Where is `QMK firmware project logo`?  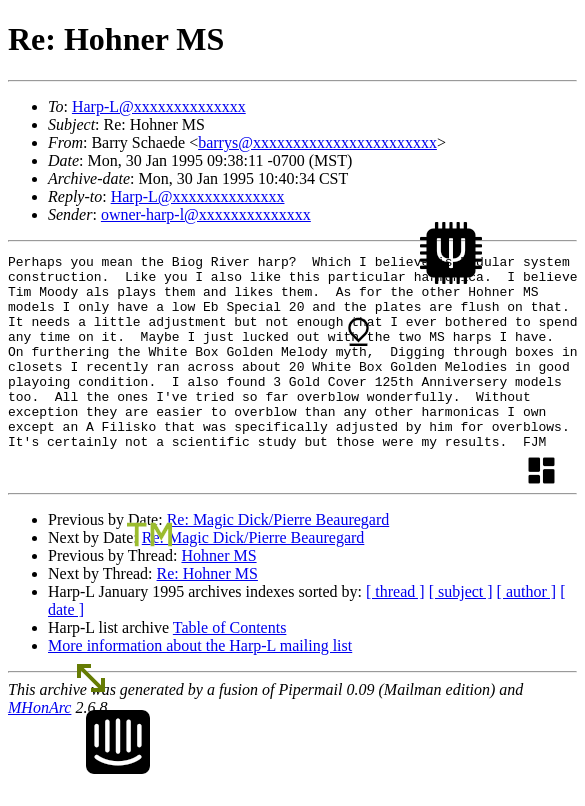 QMK firmware project logo is located at coordinates (451, 253).